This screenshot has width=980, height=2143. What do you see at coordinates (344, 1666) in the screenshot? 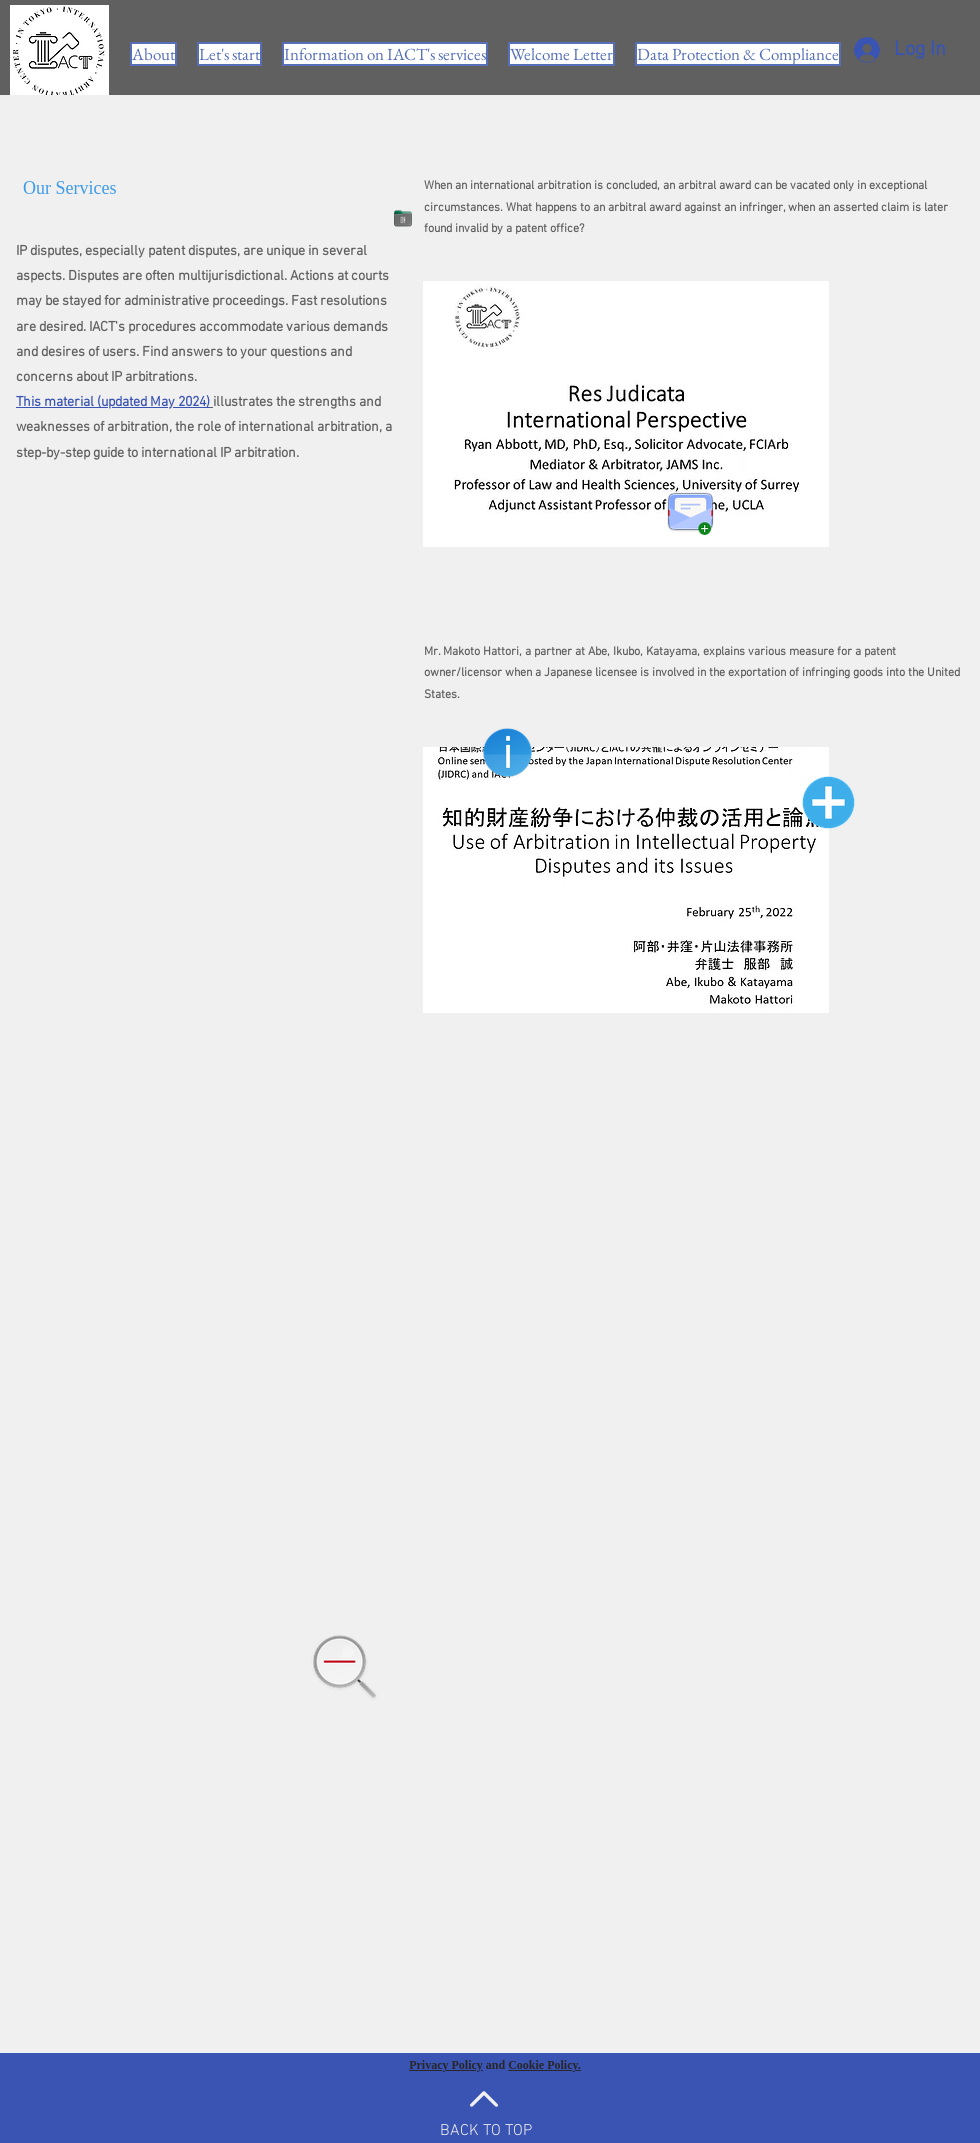
I see `zoom out to see more content` at bounding box center [344, 1666].